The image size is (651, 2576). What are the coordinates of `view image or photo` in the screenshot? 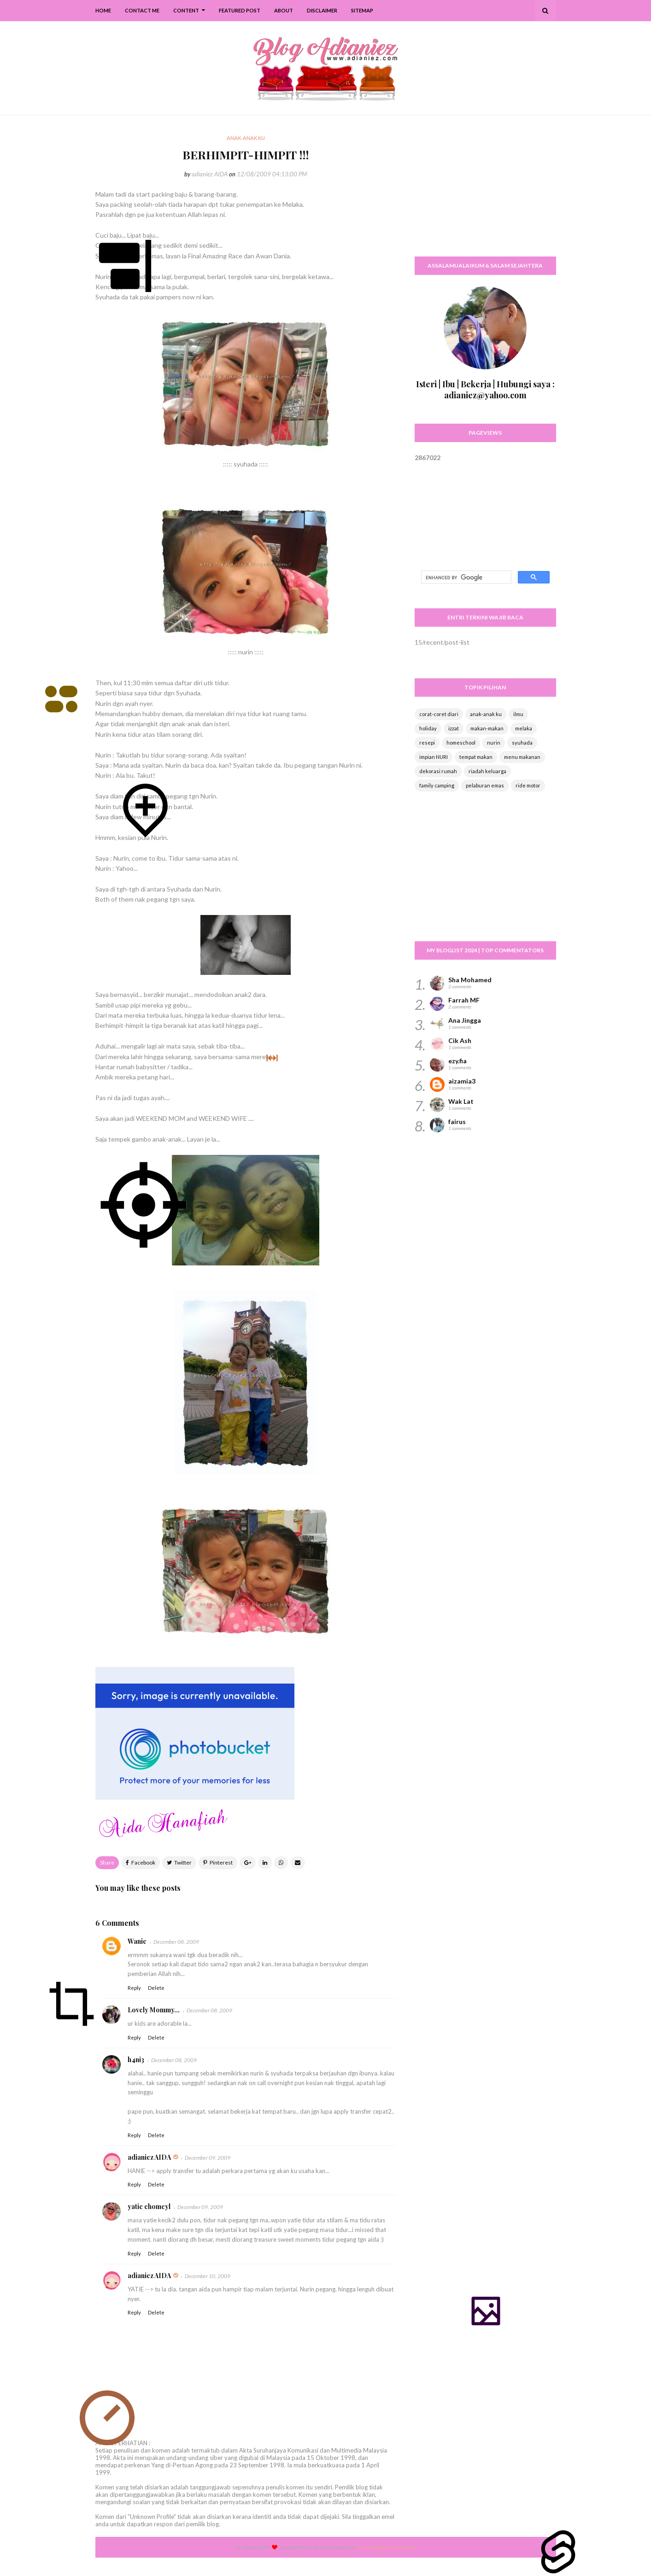 It's located at (486, 2311).